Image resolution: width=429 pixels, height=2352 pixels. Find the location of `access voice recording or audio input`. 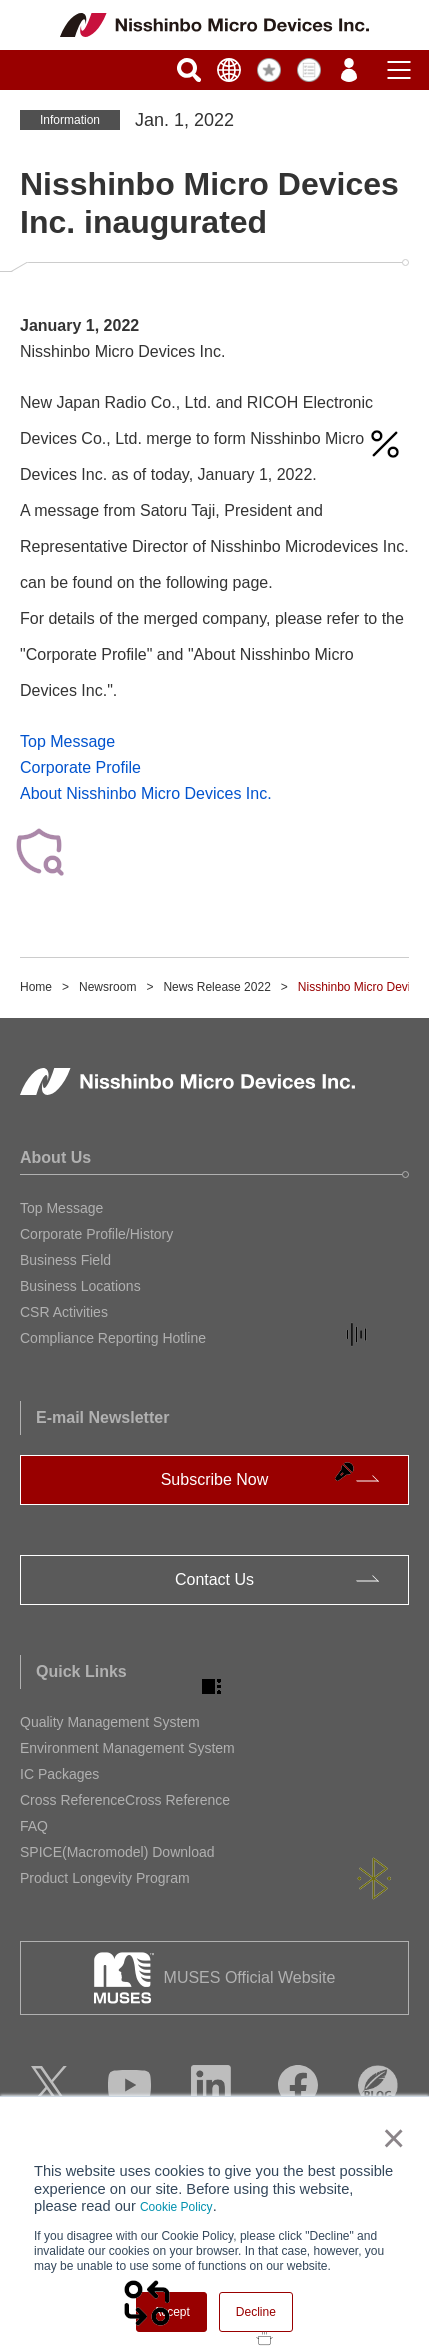

access voice recording or audio input is located at coordinates (344, 1472).